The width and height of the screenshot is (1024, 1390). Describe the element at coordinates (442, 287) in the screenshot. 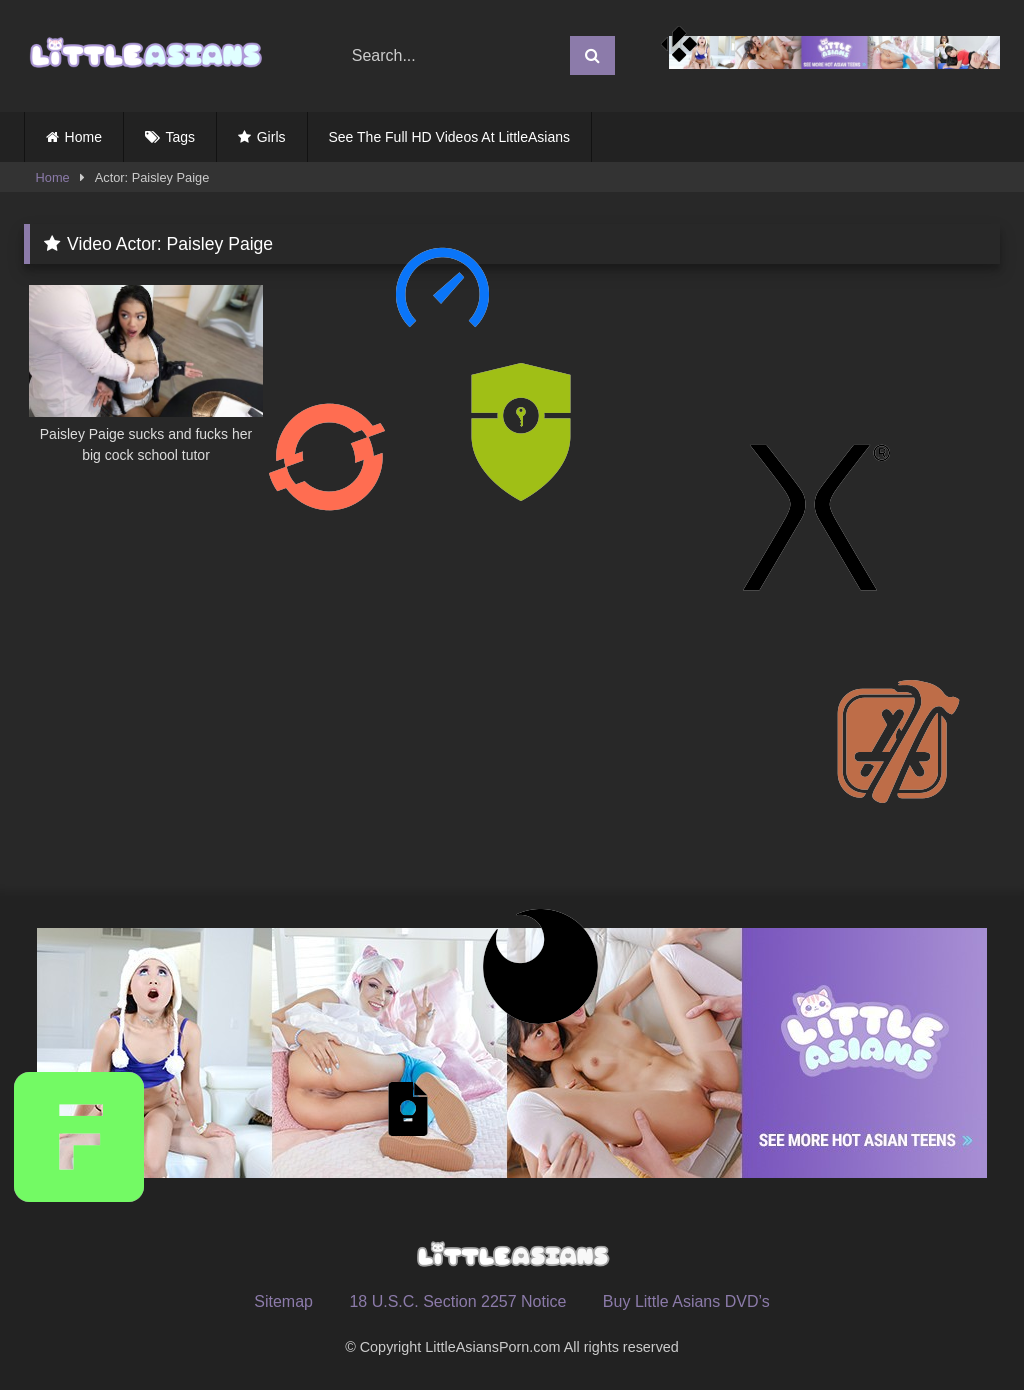

I see `open the Speedtest app` at that location.